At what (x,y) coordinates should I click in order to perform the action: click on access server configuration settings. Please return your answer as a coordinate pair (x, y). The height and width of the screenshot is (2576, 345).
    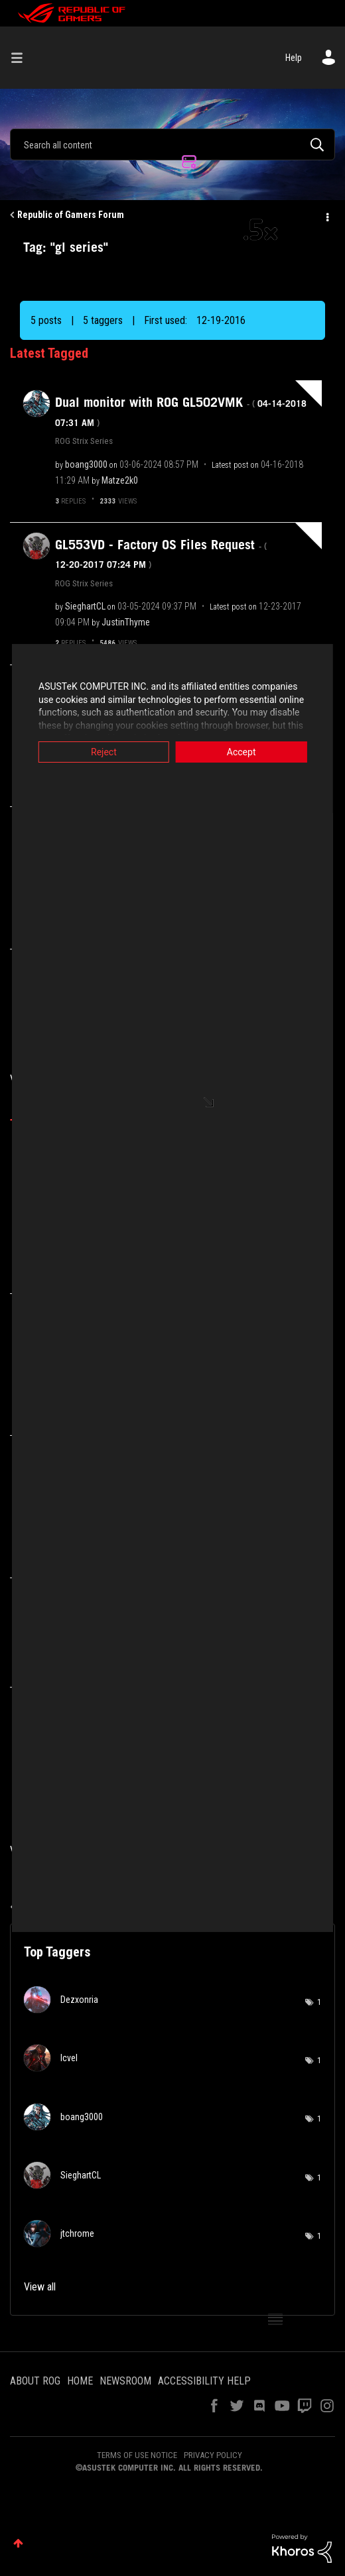
    Looking at the image, I should click on (189, 162).